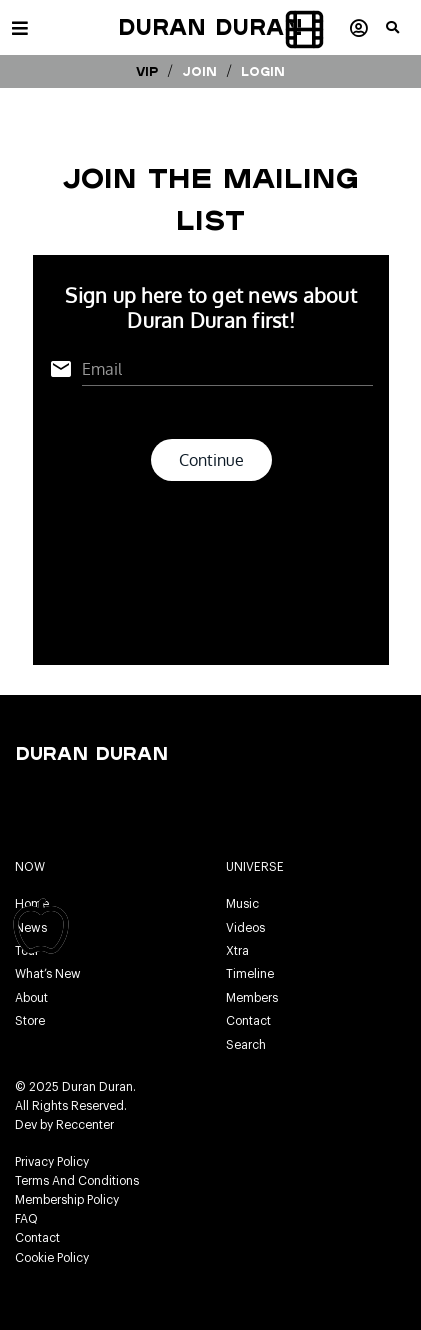 The image size is (421, 1330). What do you see at coordinates (304, 29) in the screenshot?
I see `access video or movie content` at bounding box center [304, 29].